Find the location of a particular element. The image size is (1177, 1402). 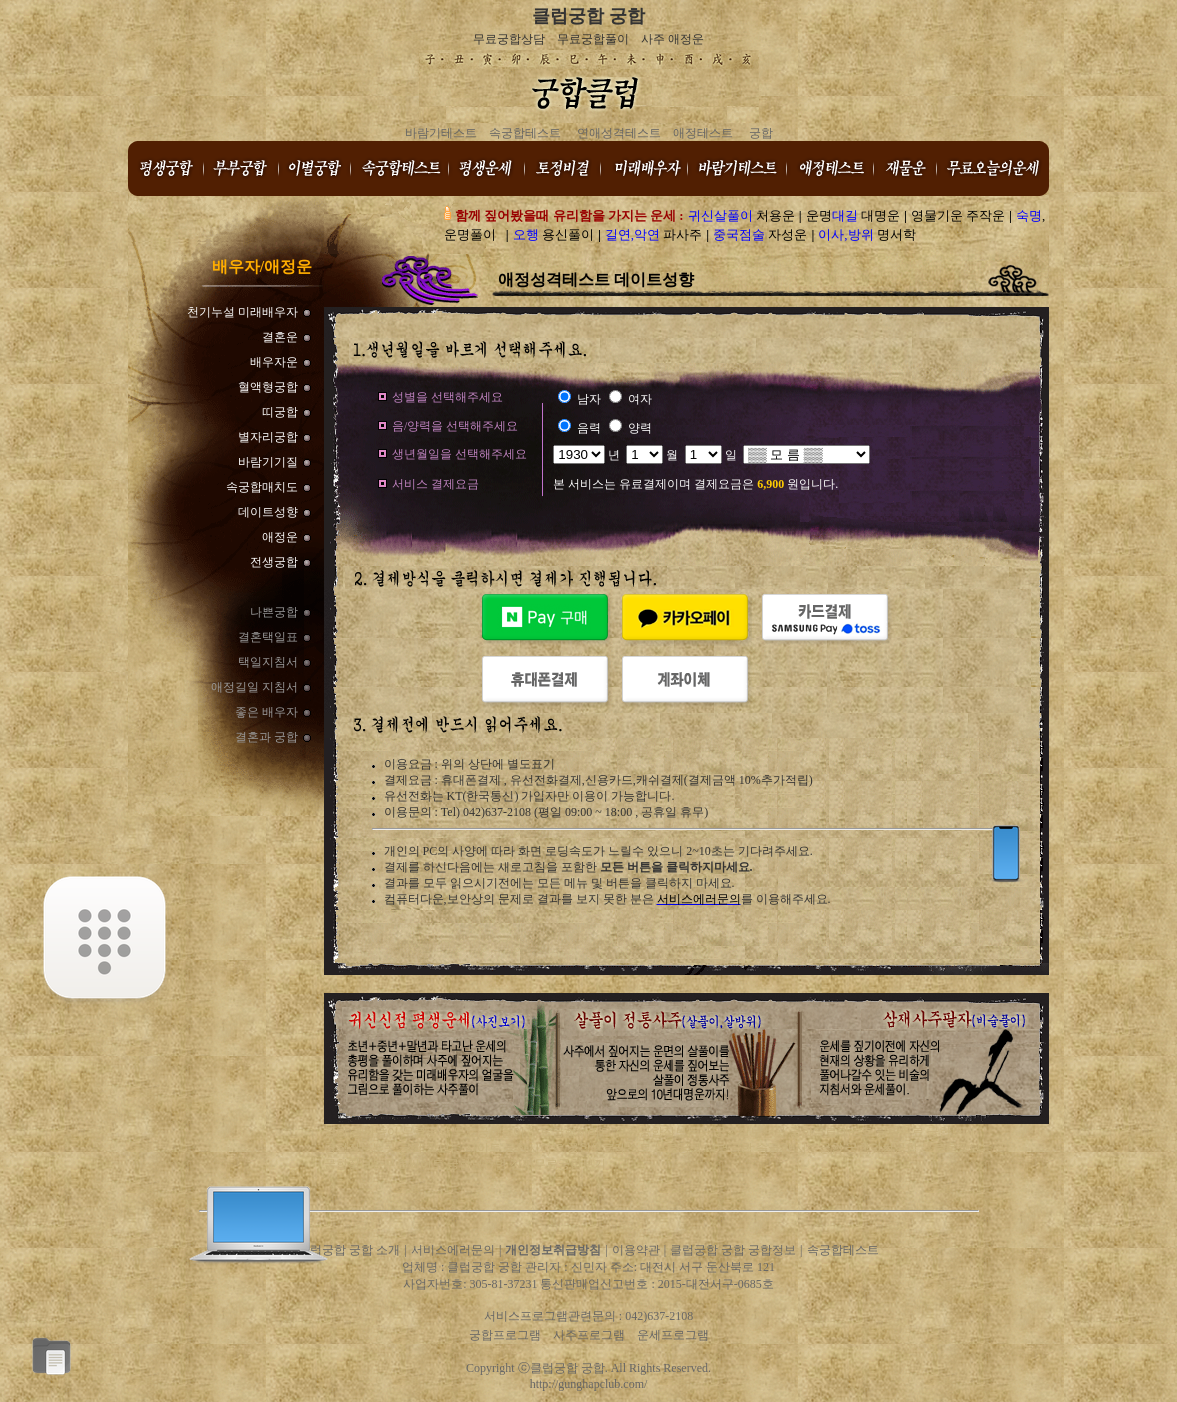

connect to or manage your iPhone is located at coordinates (1006, 854).